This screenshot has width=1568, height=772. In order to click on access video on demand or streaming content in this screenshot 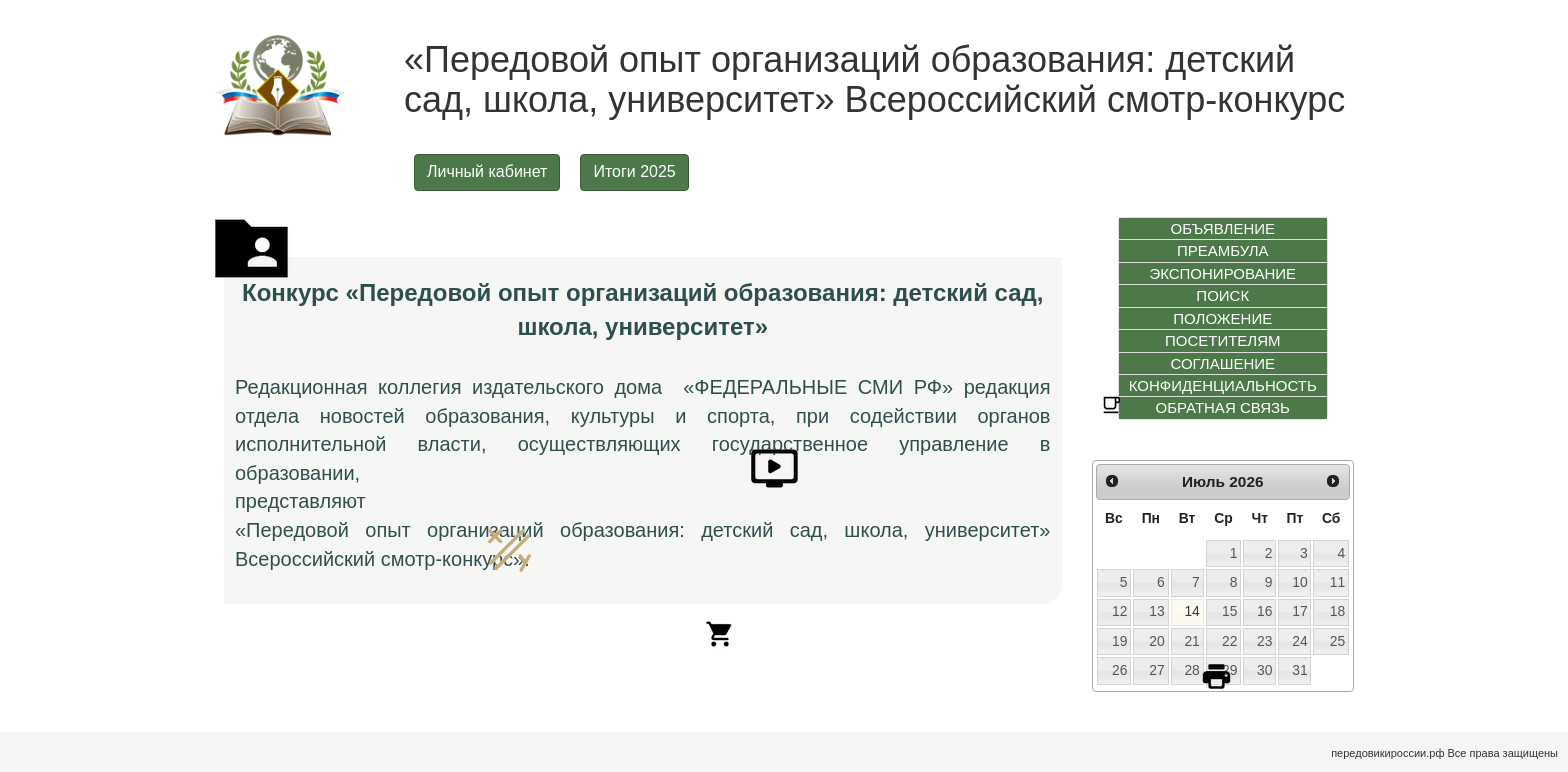, I will do `click(774, 468)`.